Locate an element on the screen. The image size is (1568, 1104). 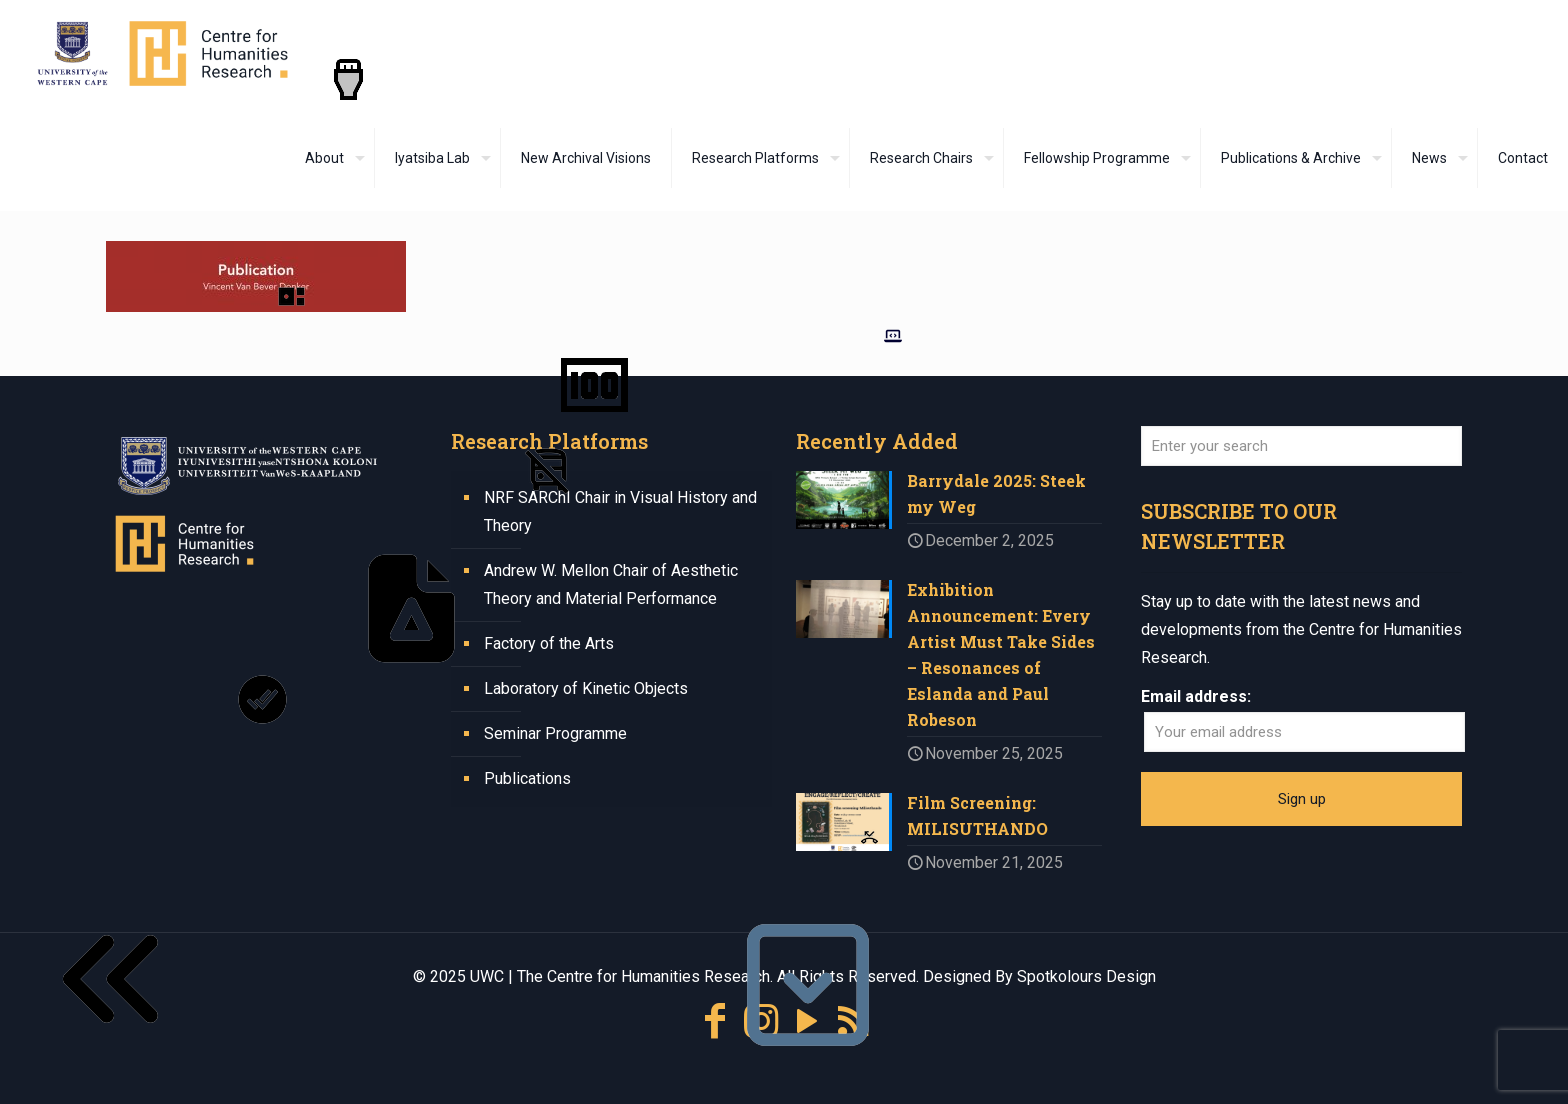
go back to the beginning is located at coordinates (114, 979).